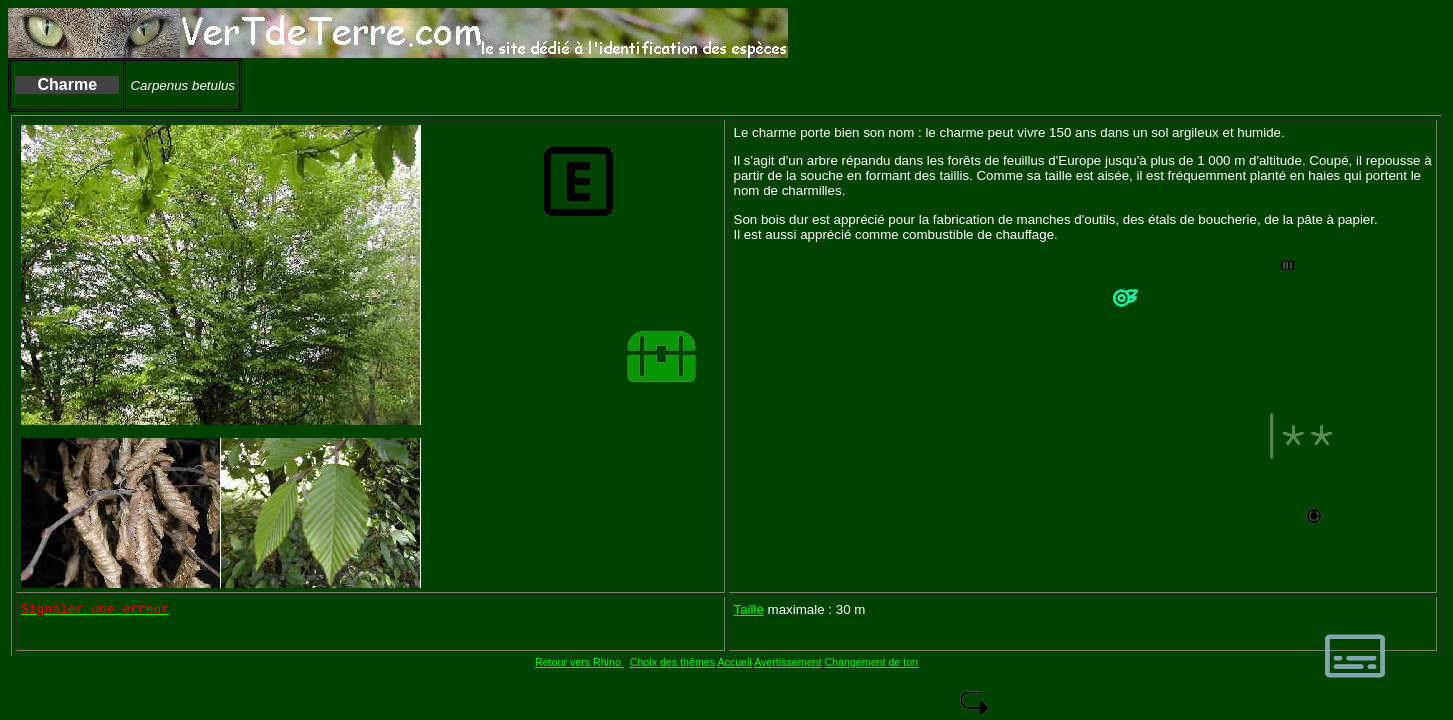 The image size is (1453, 720). What do you see at coordinates (1355, 656) in the screenshot?
I see `enable subtitles or closed captions` at bounding box center [1355, 656].